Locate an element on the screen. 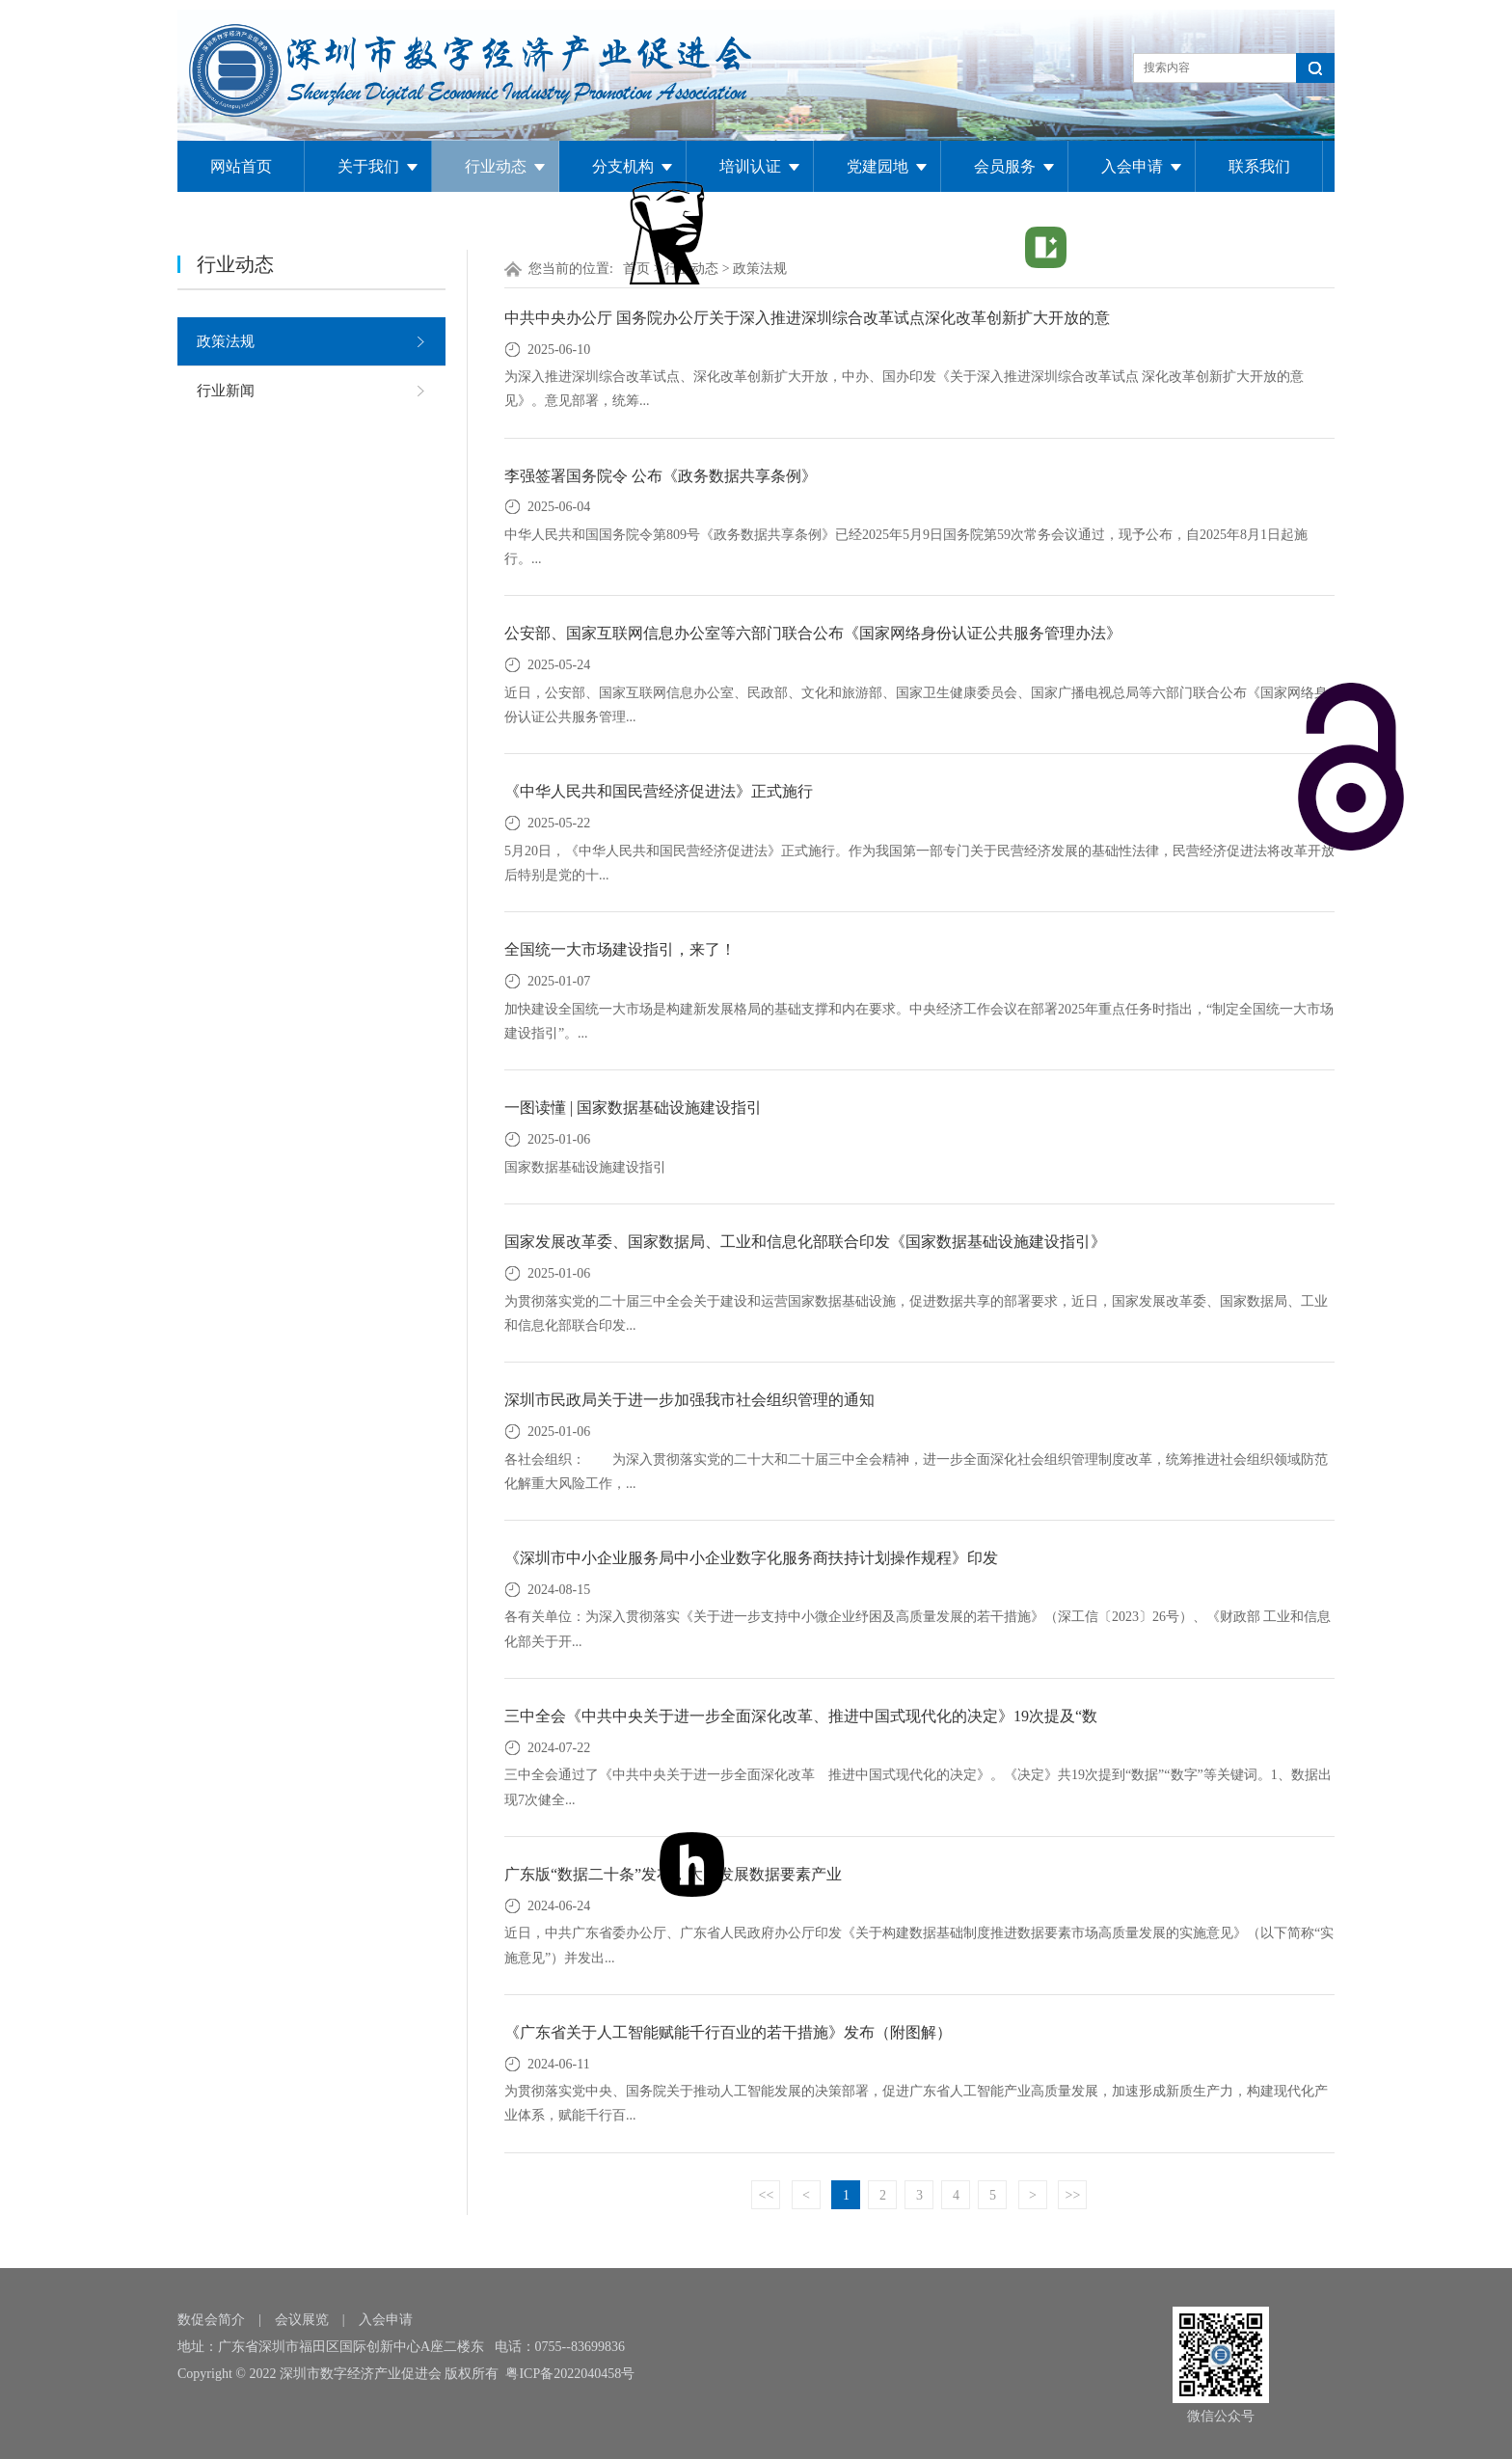  open lunacy design application is located at coordinates (1045, 247).